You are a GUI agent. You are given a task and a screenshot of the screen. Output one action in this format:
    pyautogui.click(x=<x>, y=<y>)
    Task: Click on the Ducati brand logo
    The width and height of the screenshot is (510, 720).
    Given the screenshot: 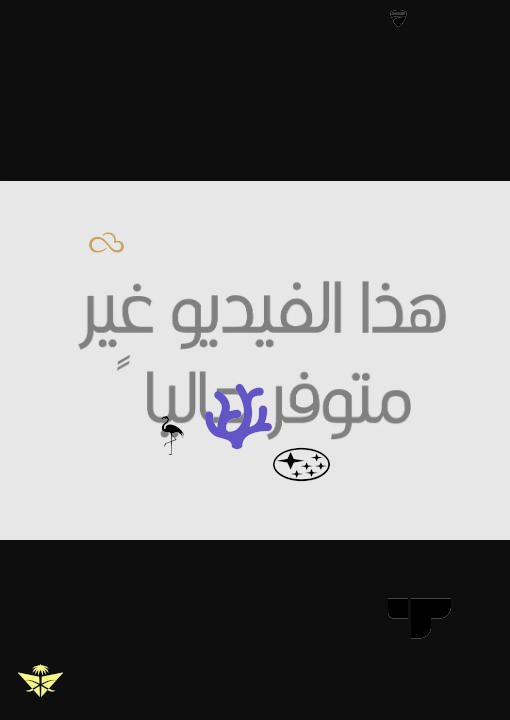 What is the action you would take?
    pyautogui.click(x=398, y=18)
    